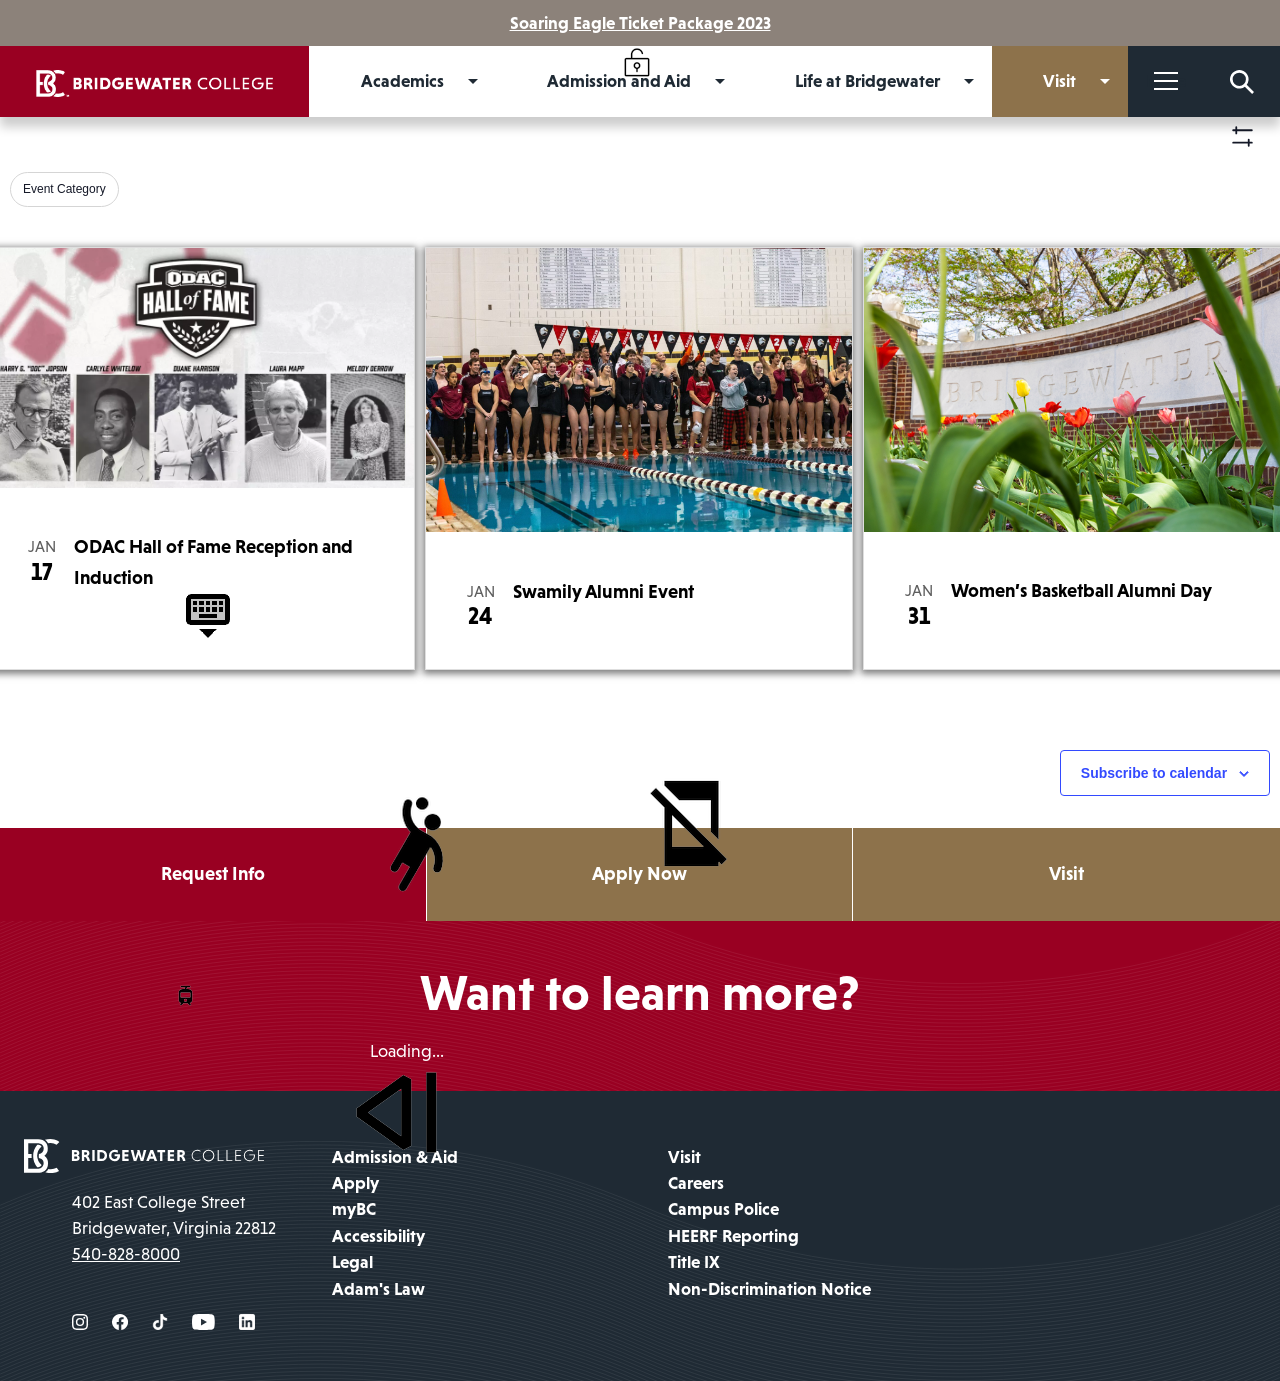 This screenshot has height=1381, width=1280. I want to click on unlocked or unsecured state, so click(637, 64).